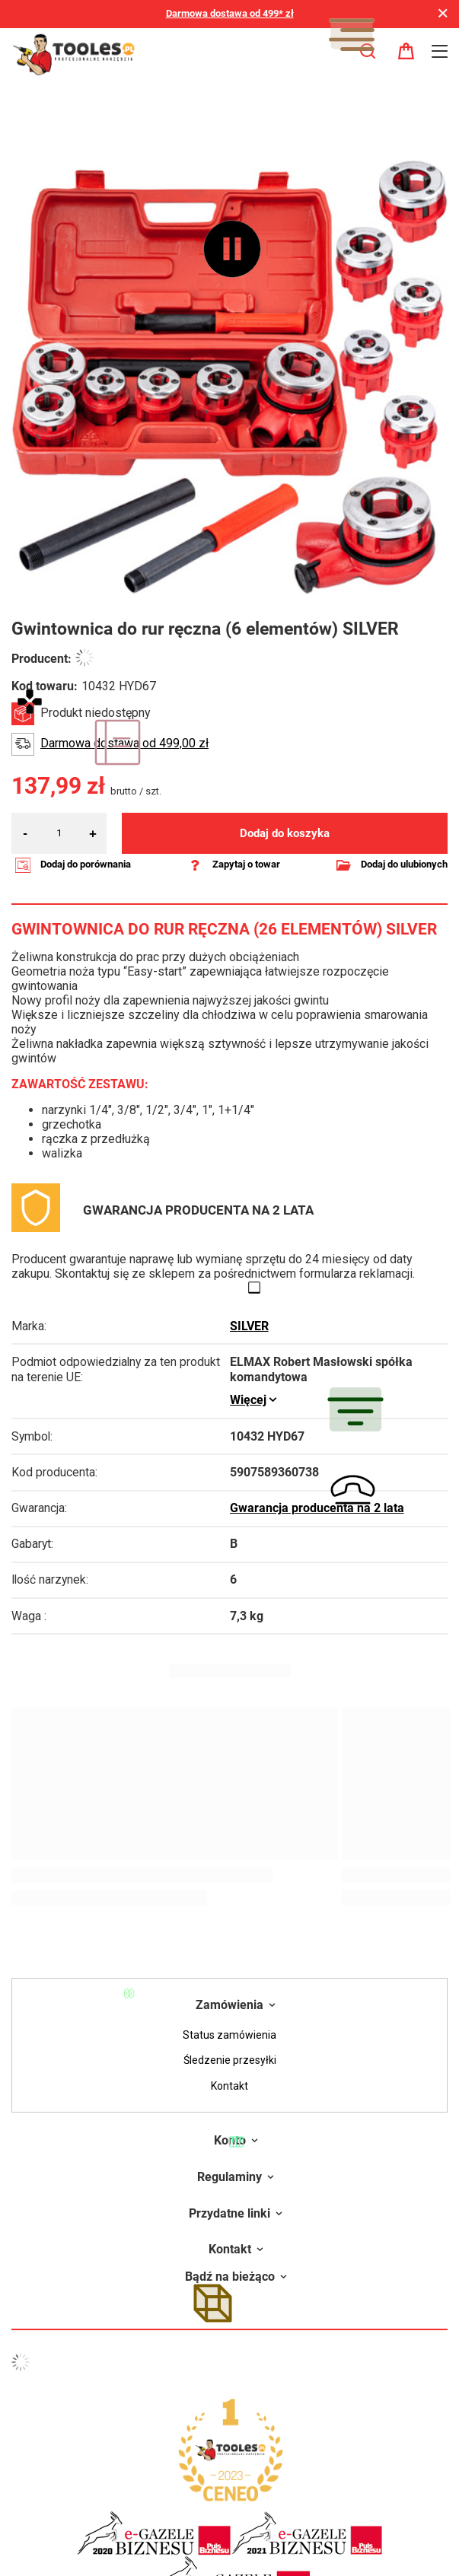 This screenshot has height=2576, width=459. I want to click on toggle the status bar visibility, so click(254, 1288).